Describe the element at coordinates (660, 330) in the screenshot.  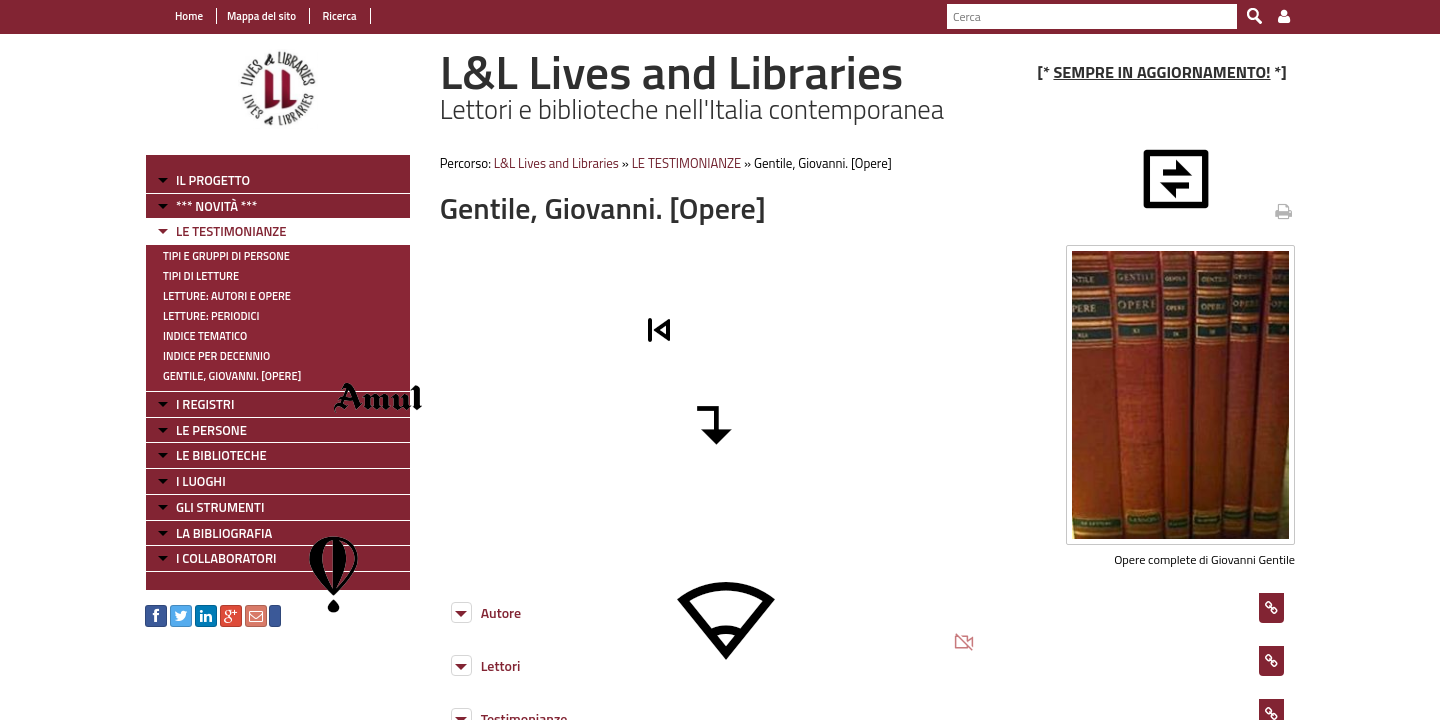
I see `skip to previous track` at that location.